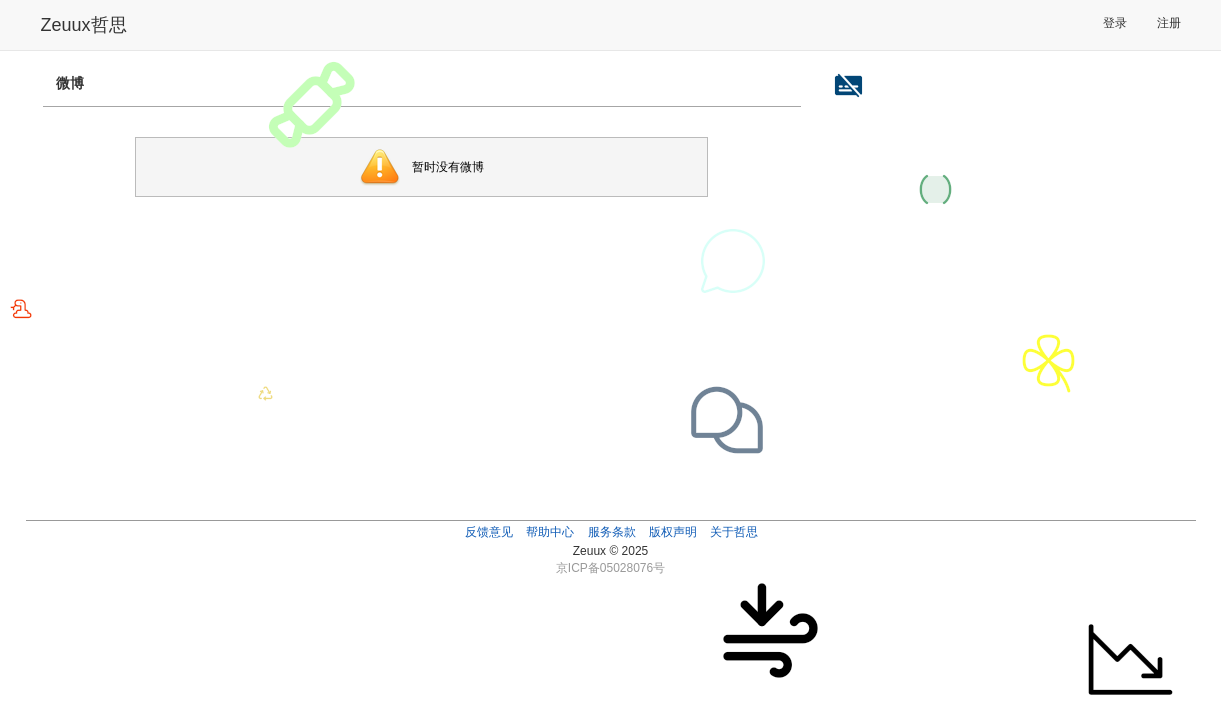 The image size is (1221, 720). Describe the element at coordinates (265, 393) in the screenshot. I see `recycle or move item to recycling bin` at that location.